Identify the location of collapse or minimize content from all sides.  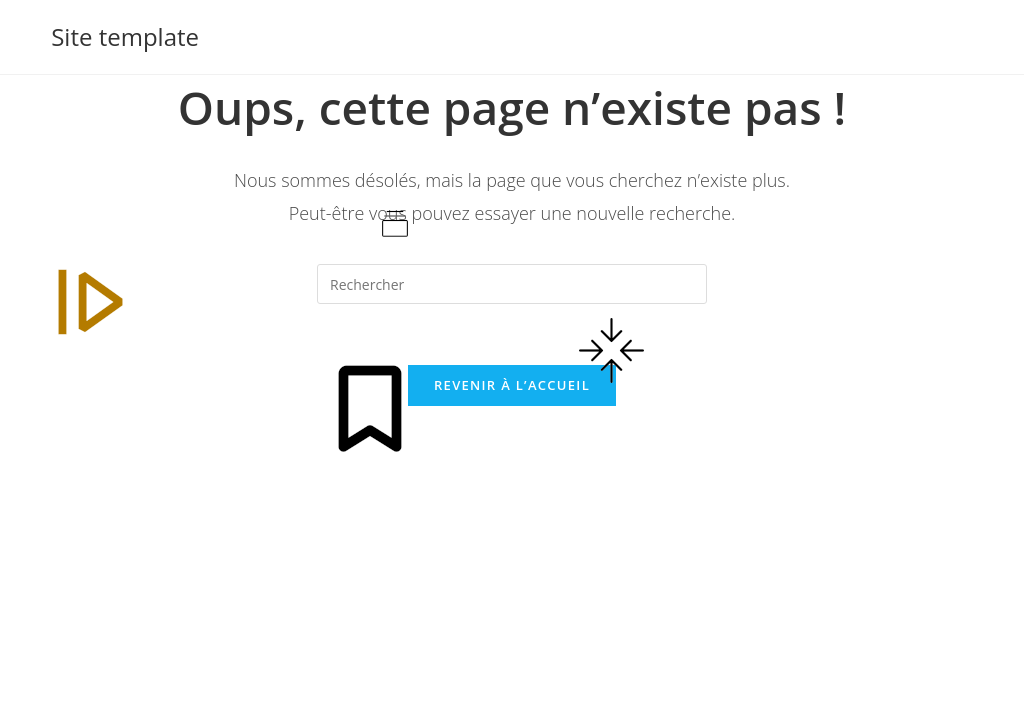
(611, 350).